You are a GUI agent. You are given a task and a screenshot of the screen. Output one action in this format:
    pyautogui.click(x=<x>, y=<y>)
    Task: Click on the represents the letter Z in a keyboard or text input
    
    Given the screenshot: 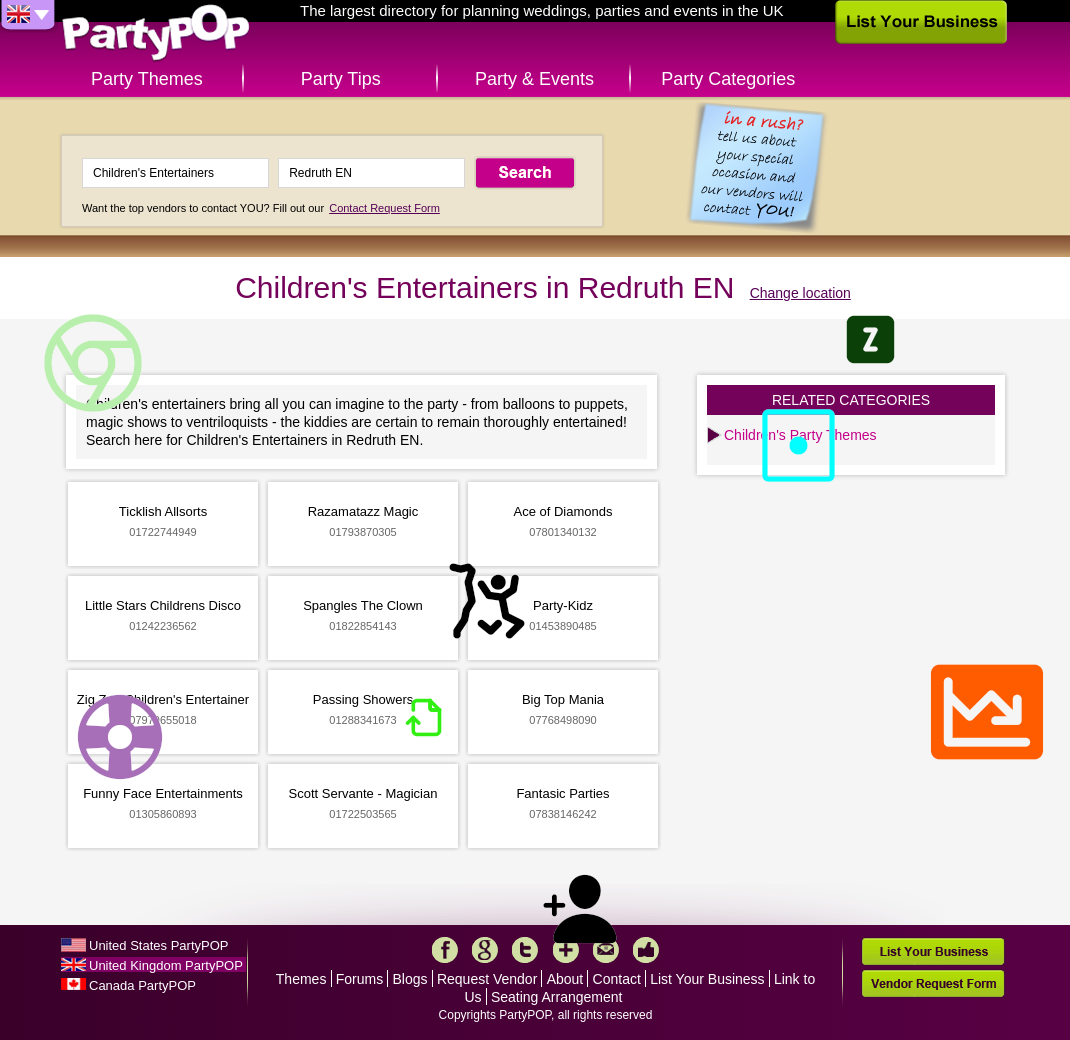 What is the action you would take?
    pyautogui.click(x=870, y=339)
    